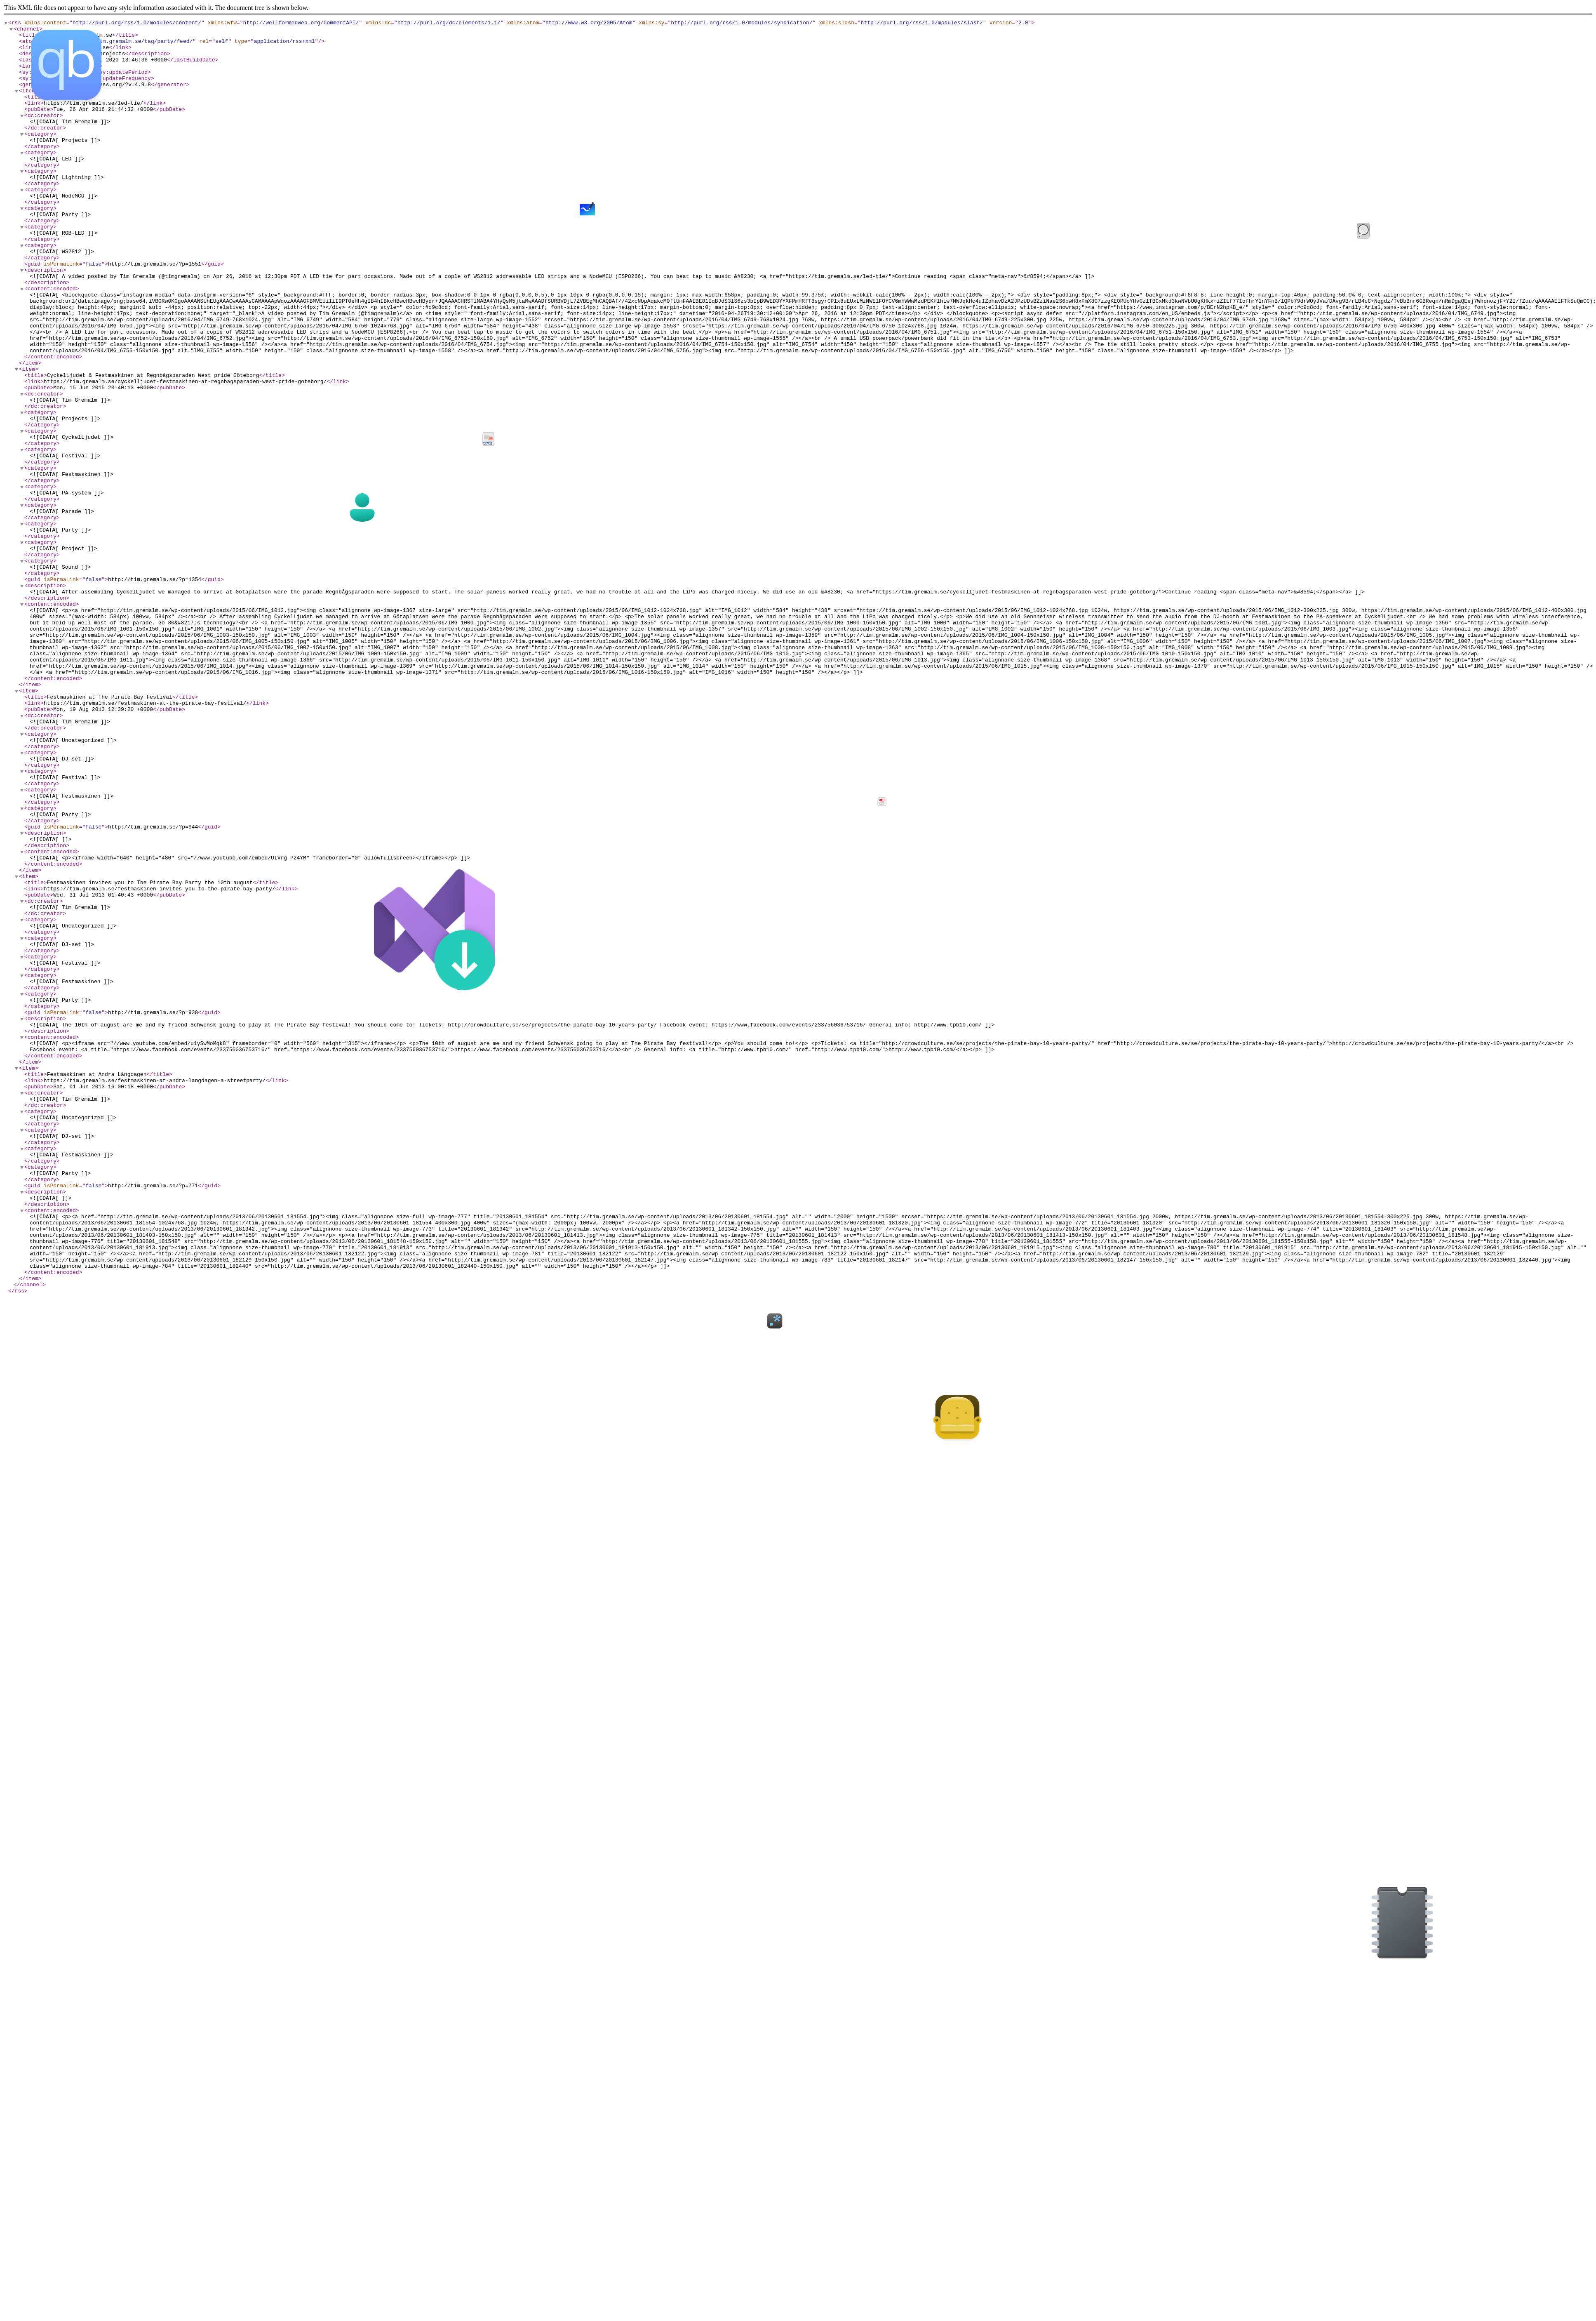 The image size is (1596, 2321). Describe the element at coordinates (66, 65) in the screenshot. I see `open qbittorrent torrent client` at that location.